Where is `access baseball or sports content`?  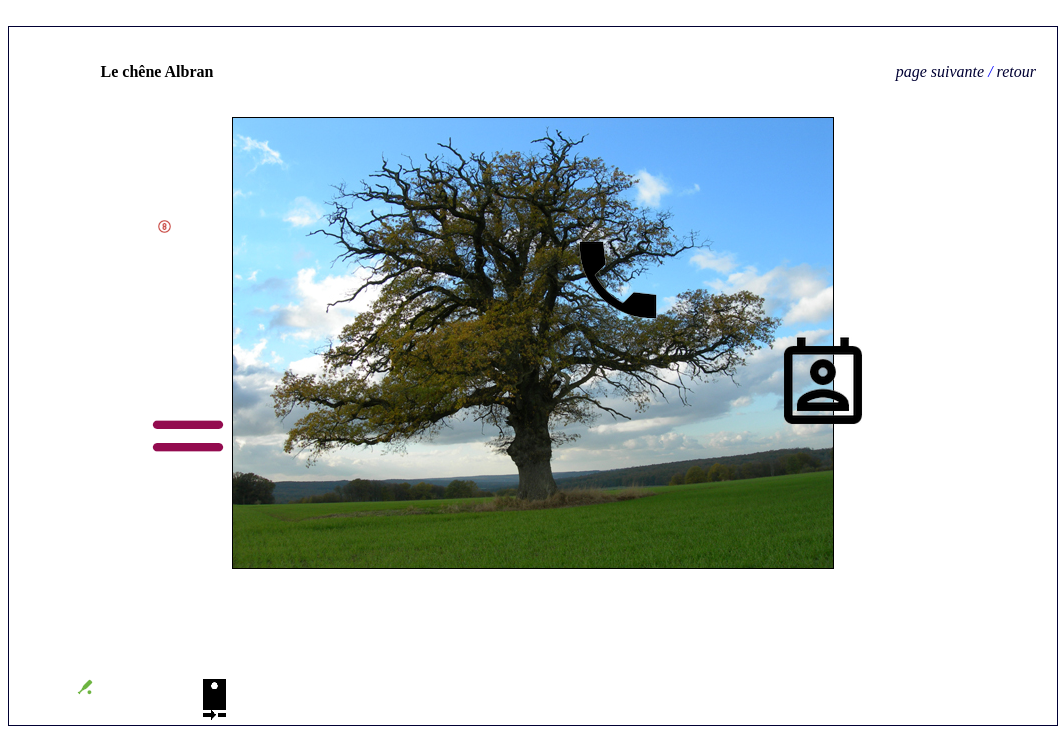
access baseball or sports content is located at coordinates (85, 687).